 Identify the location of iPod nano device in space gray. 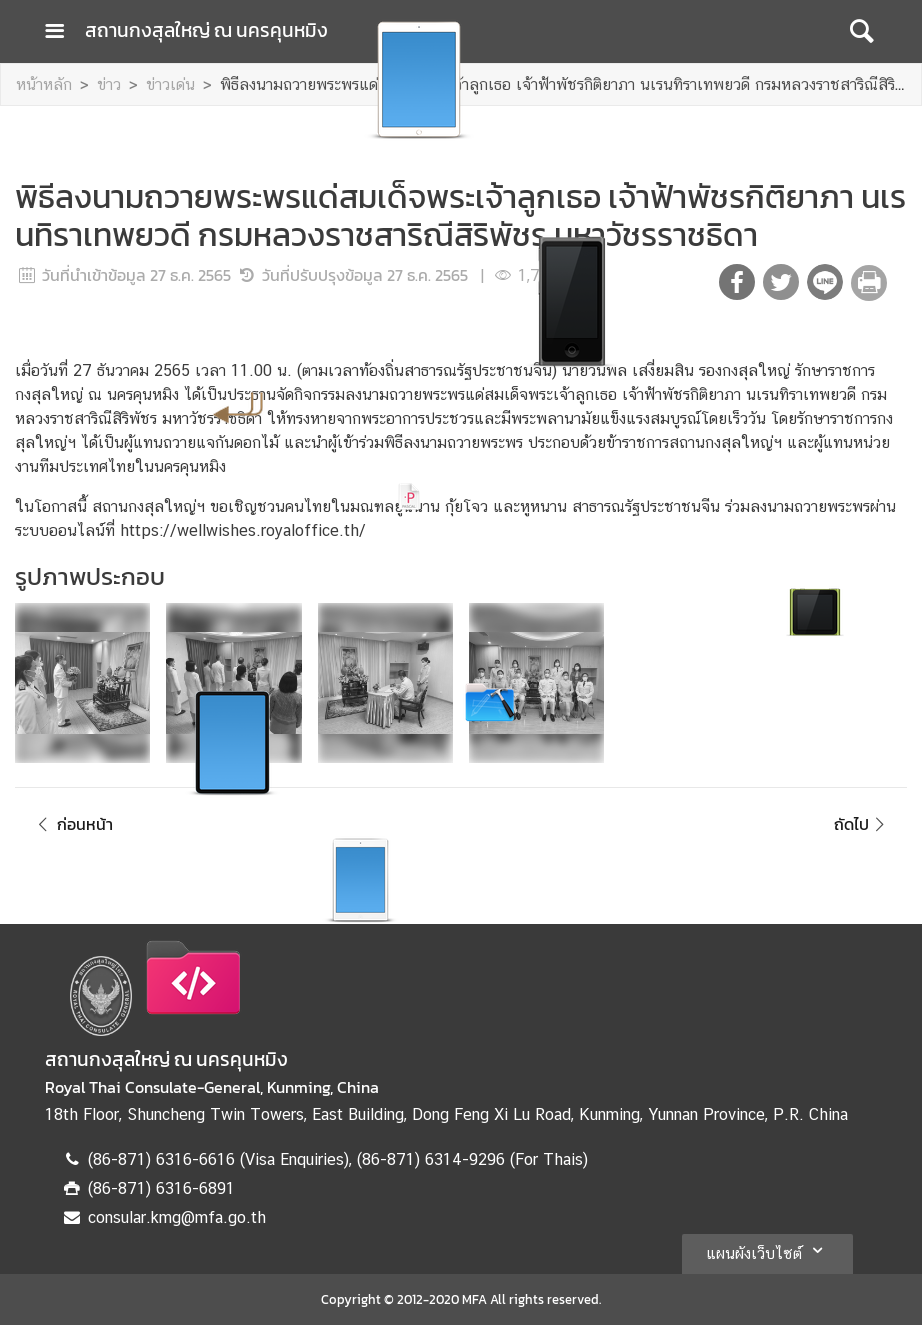
(572, 302).